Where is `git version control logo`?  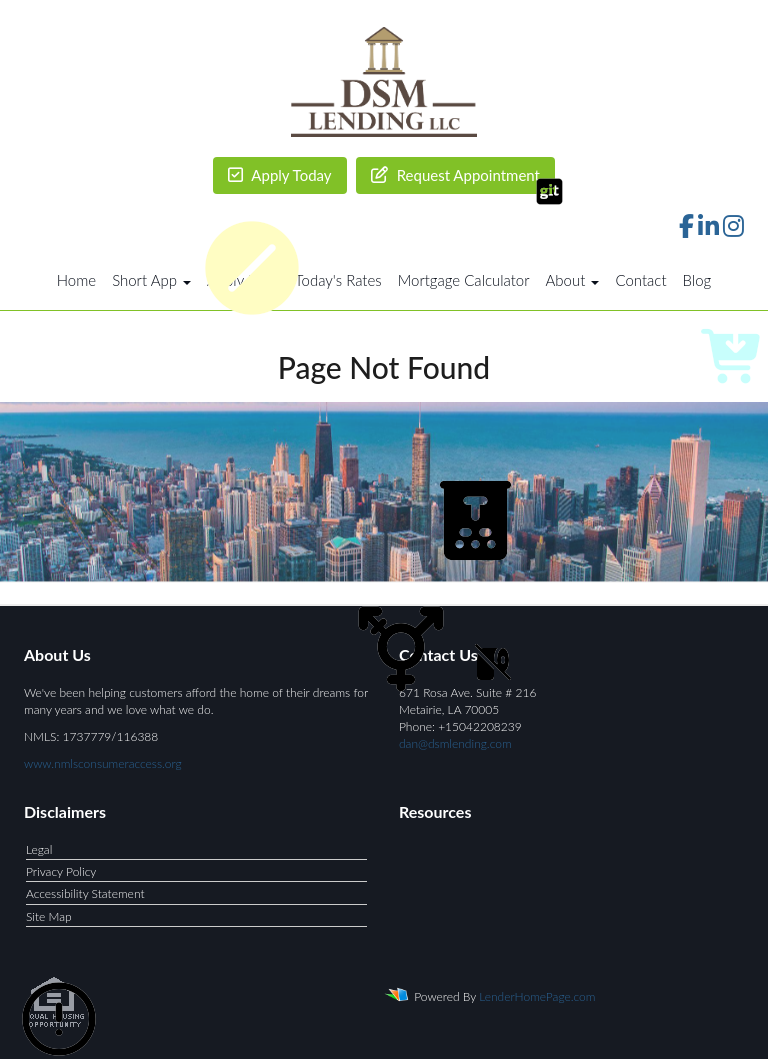 git version control logo is located at coordinates (549, 191).